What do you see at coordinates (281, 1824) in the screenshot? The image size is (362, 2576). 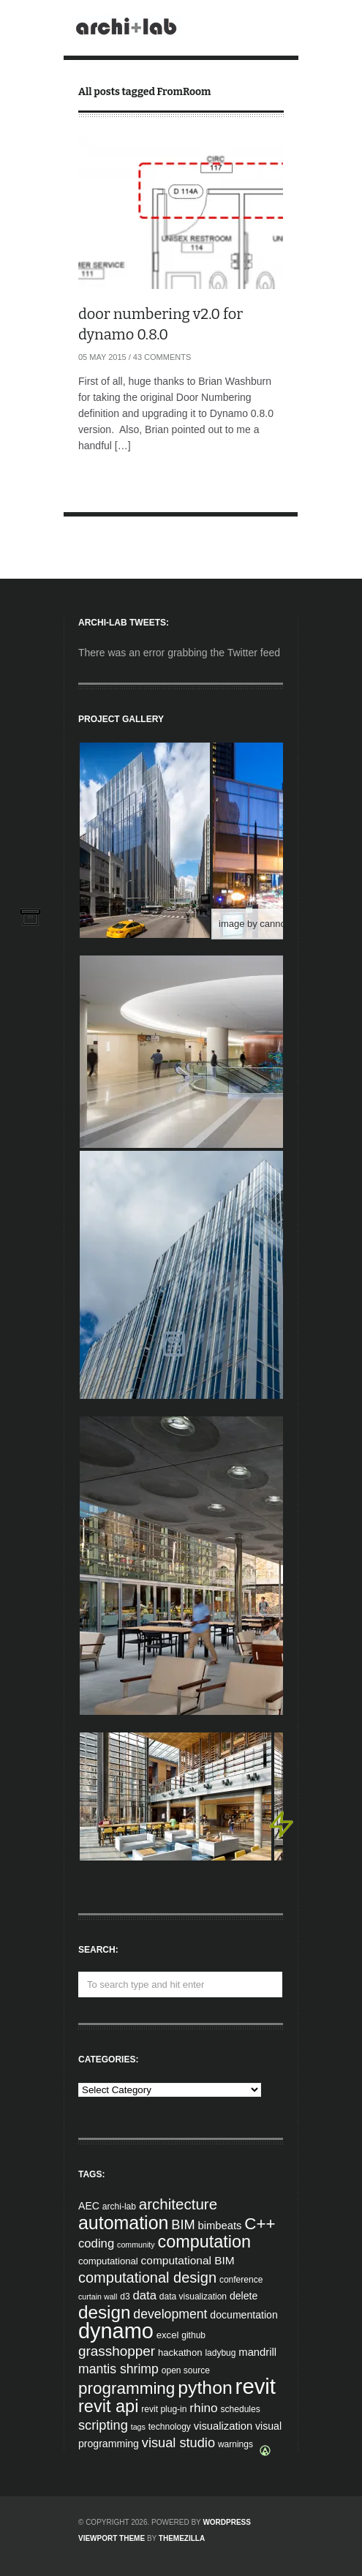 I see `indicates quick actions or instant features` at bounding box center [281, 1824].